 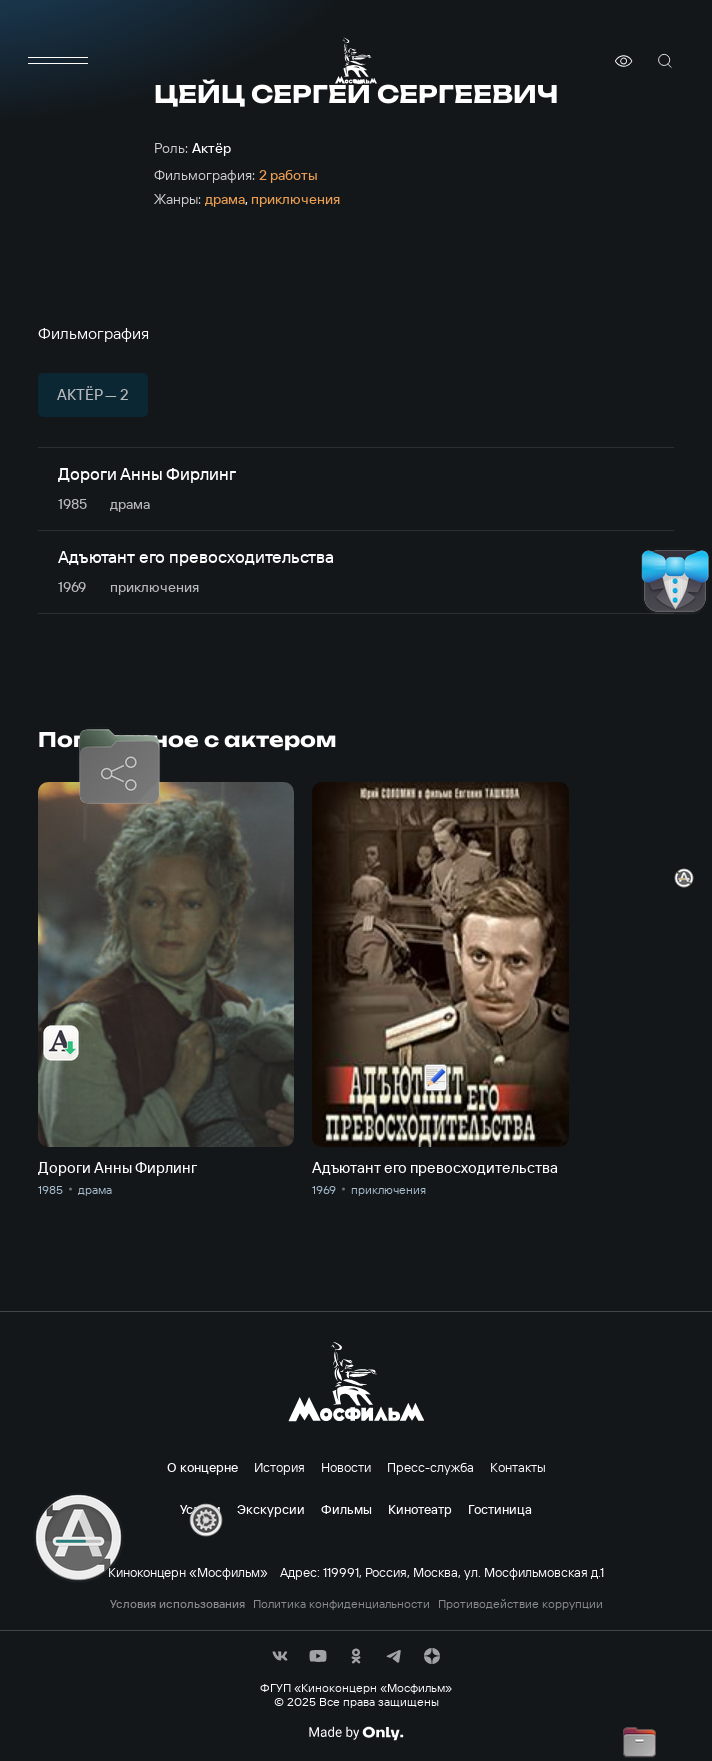 What do you see at coordinates (639, 1741) in the screenshot?
I see `open the file manager application` at bounding box center [639, 1741].